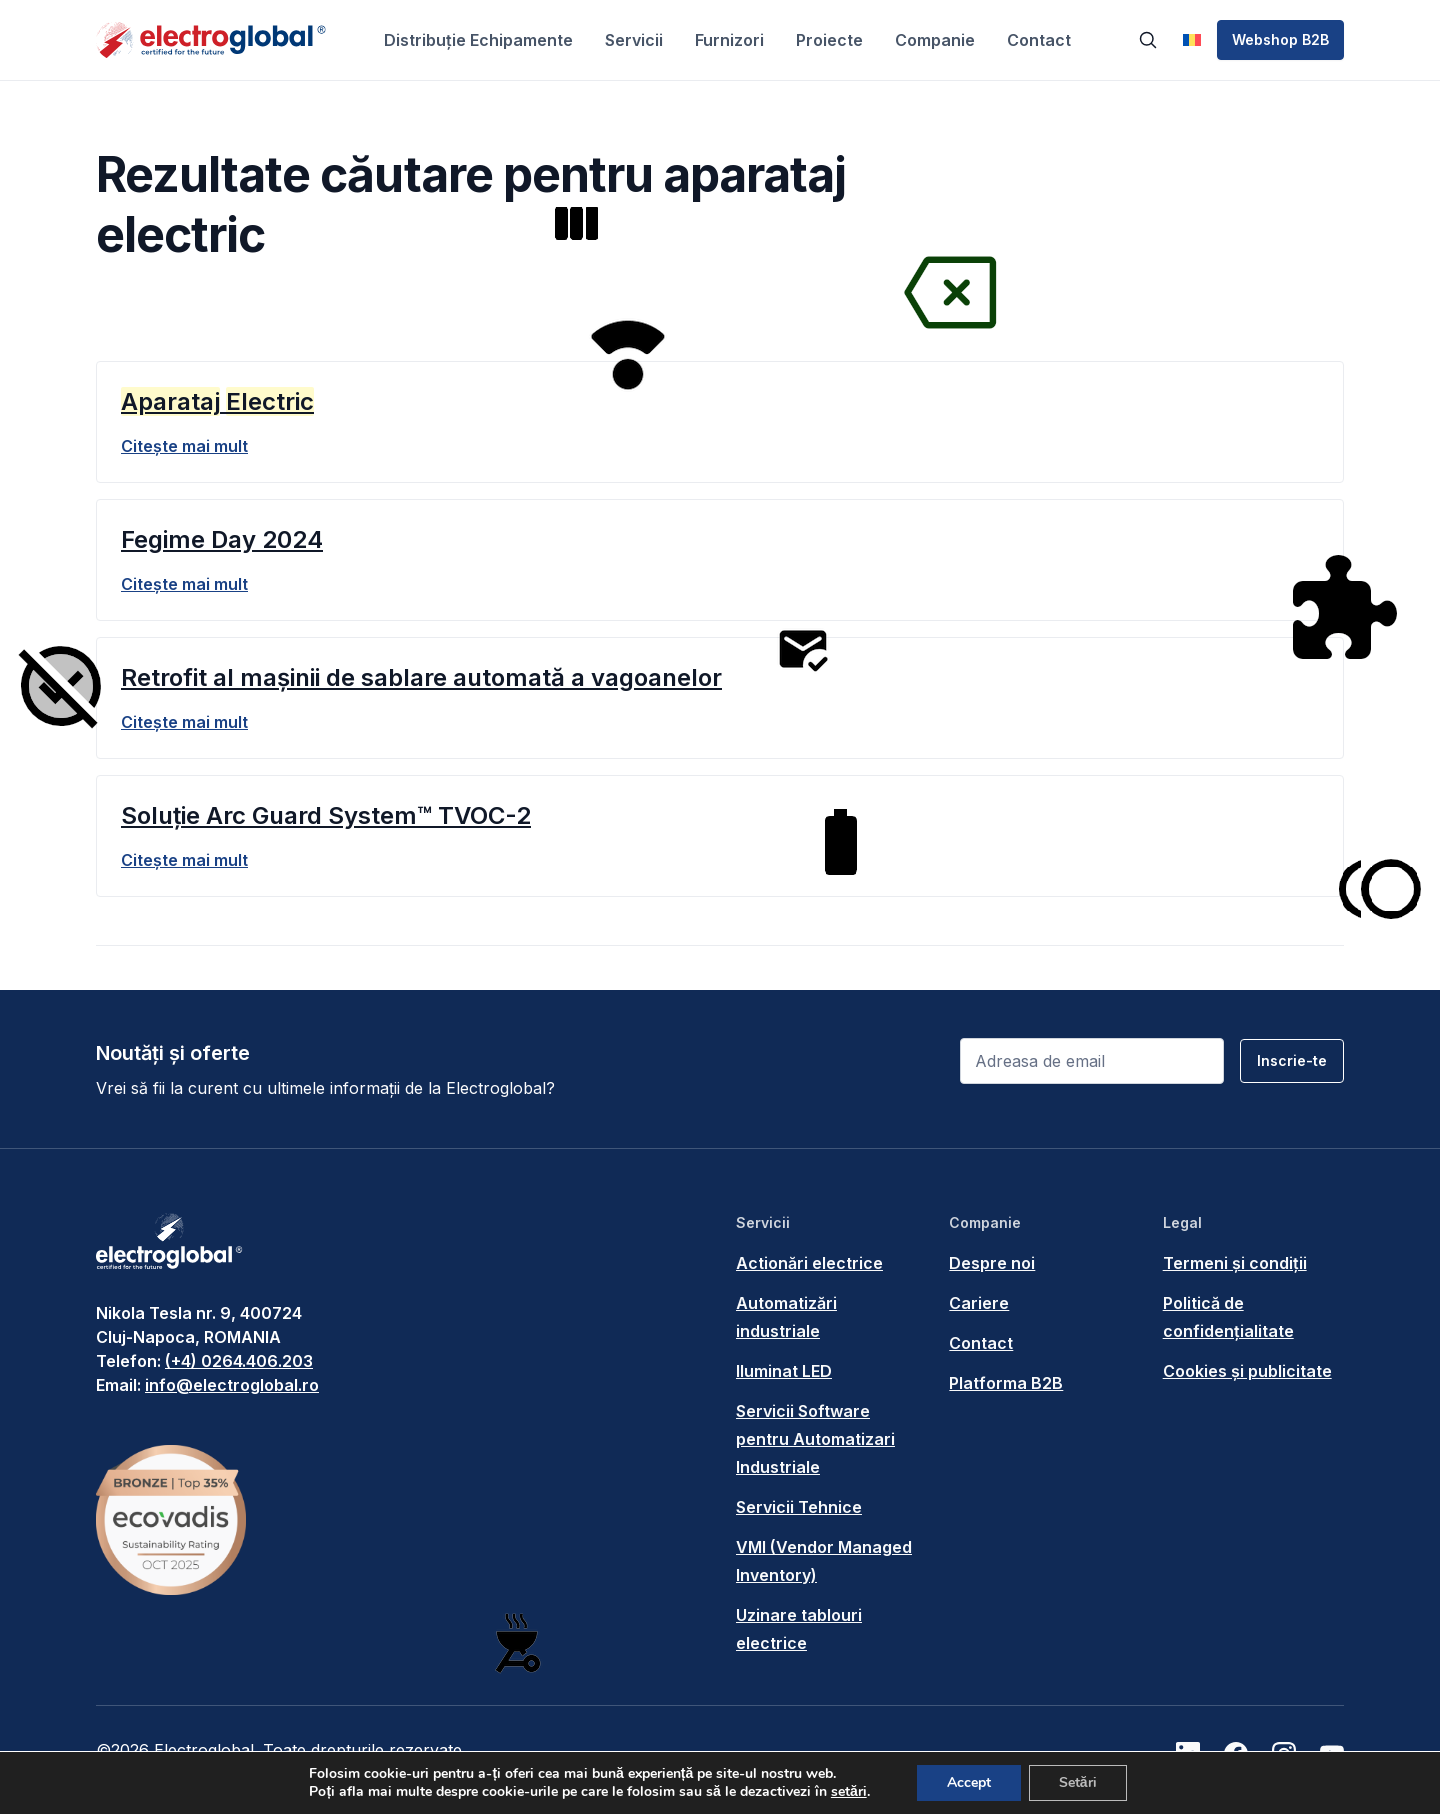 The height and width of the screenshot is (1814, 1440). What do you see at coordinates (61, 686) in the screenshot?
I see `indicates content has been unpublished` at bounding box center [61, 686].